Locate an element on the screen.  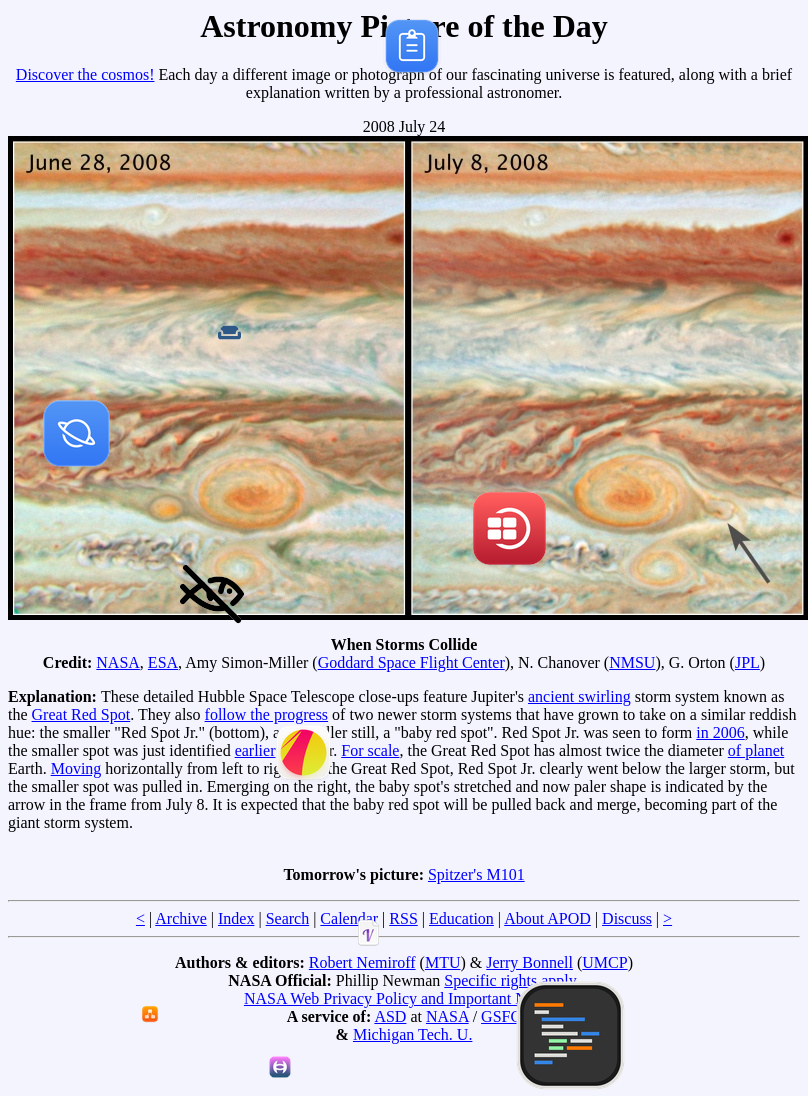
vala source code file is located at coordinates (368, 932).